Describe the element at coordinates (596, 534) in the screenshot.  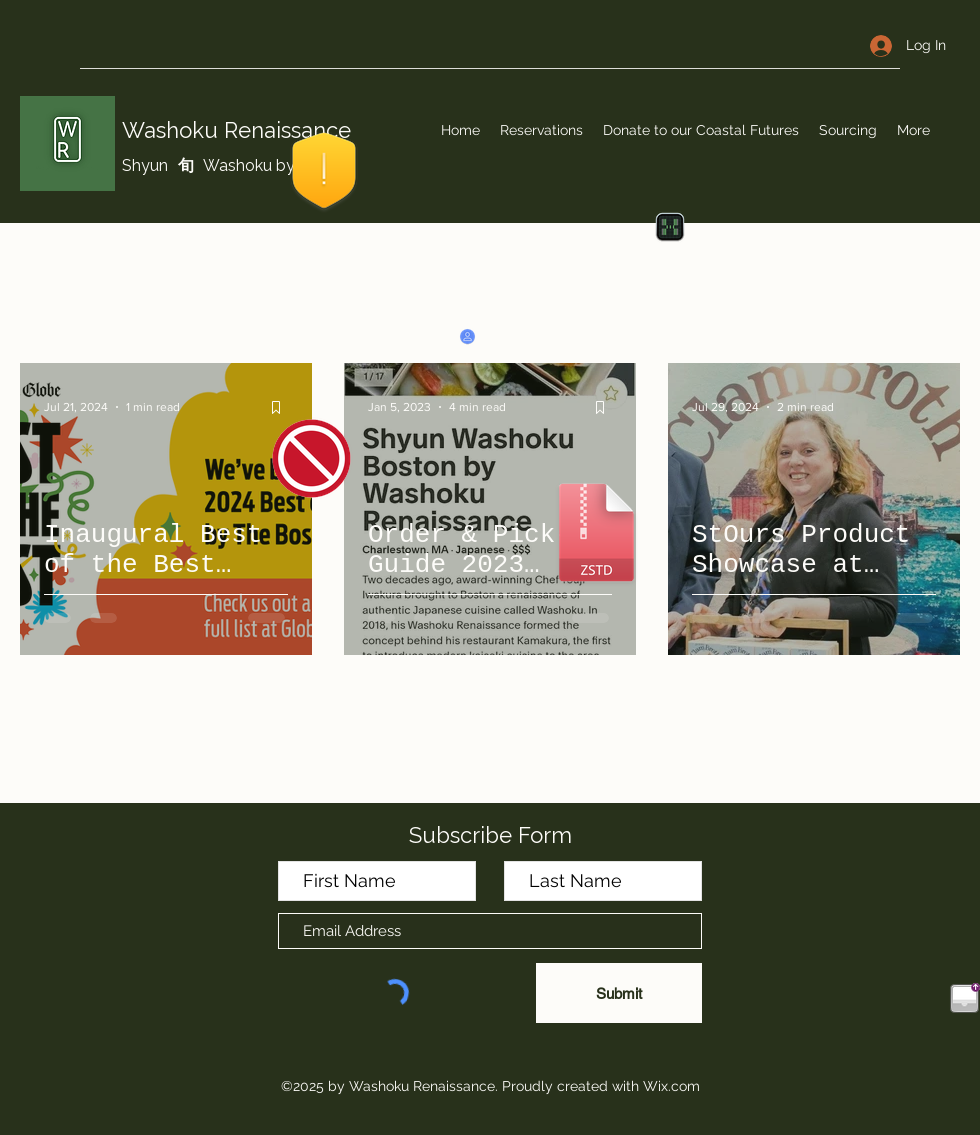
I see `a zstd-compressed tar archive file` at that location.